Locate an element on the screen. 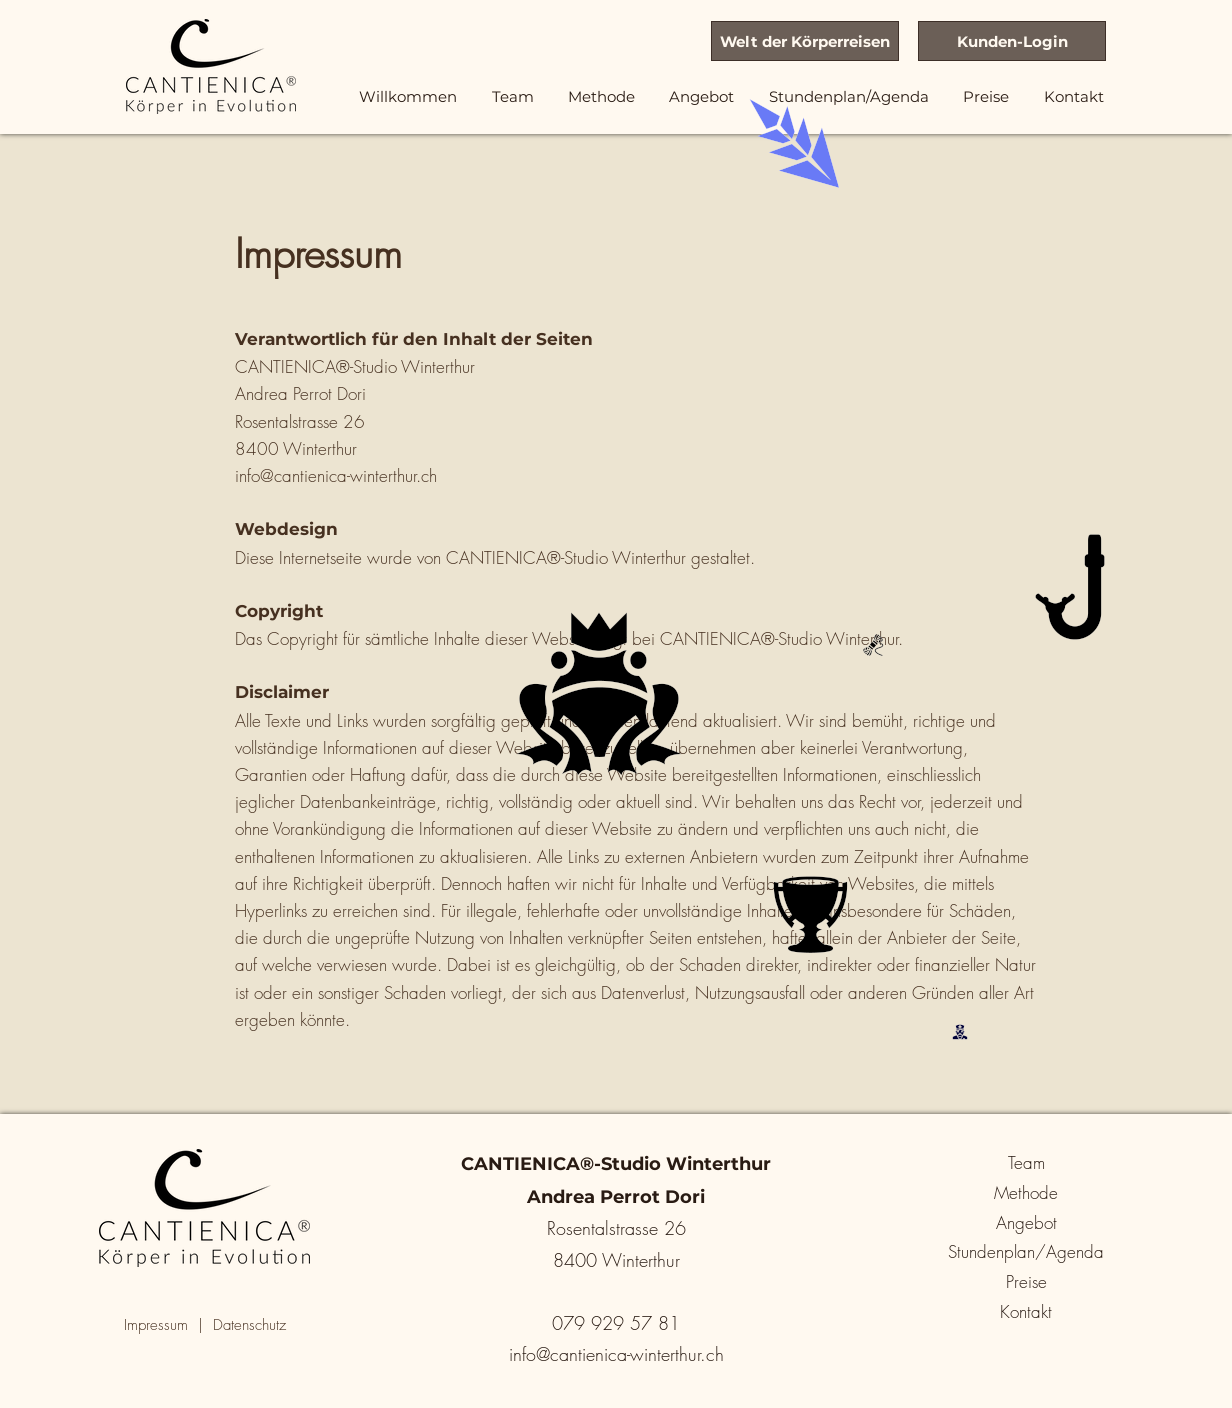 The height and width of the screenshot is (1408, 1232). crafting or knitting category in a game is located at coordinates (873, 645).